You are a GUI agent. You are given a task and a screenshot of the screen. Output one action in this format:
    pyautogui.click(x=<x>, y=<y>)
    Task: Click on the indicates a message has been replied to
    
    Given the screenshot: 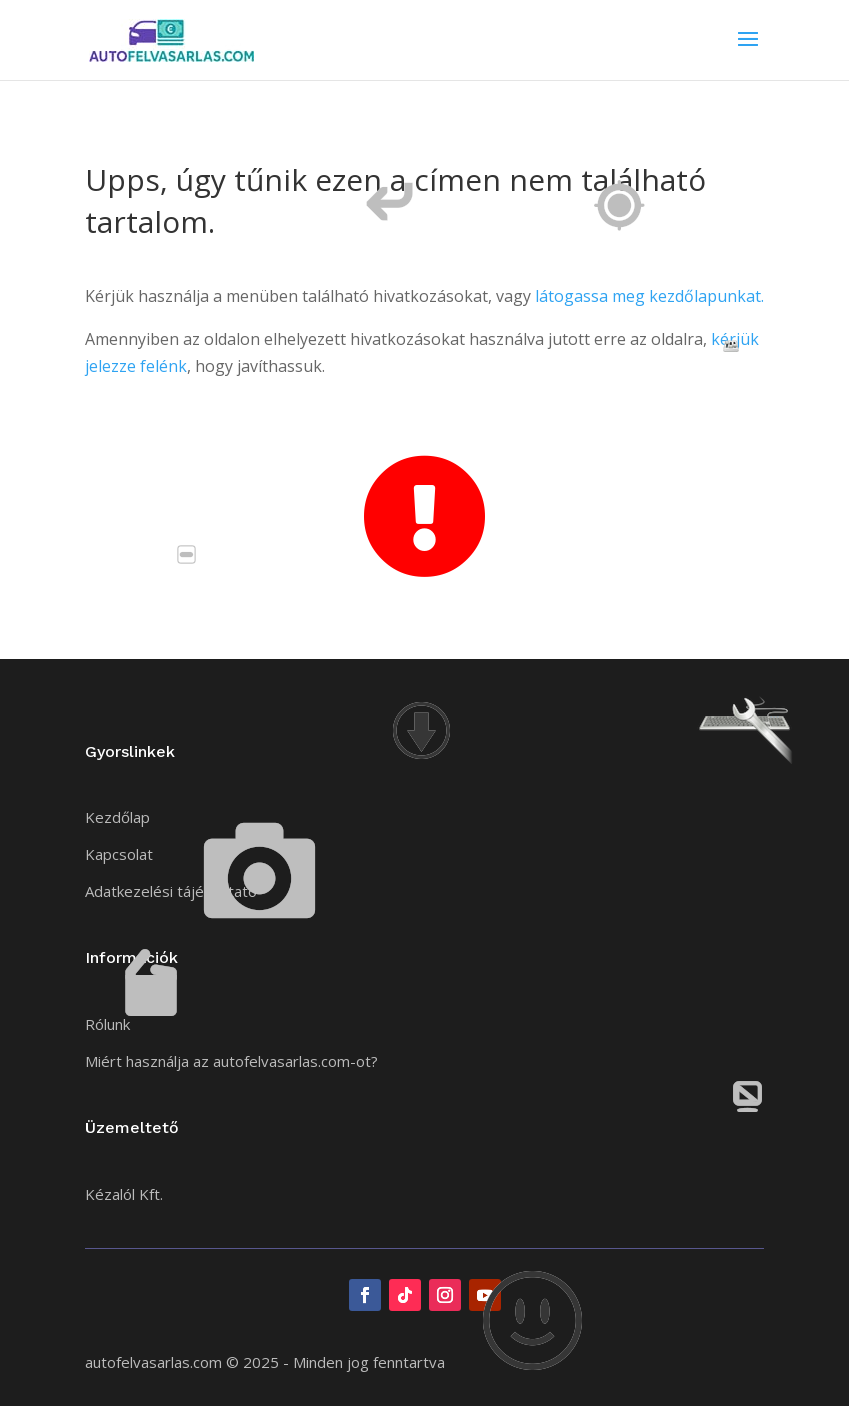 What is the action you would take?
    pyautogui.click(x=387, y=199)
    